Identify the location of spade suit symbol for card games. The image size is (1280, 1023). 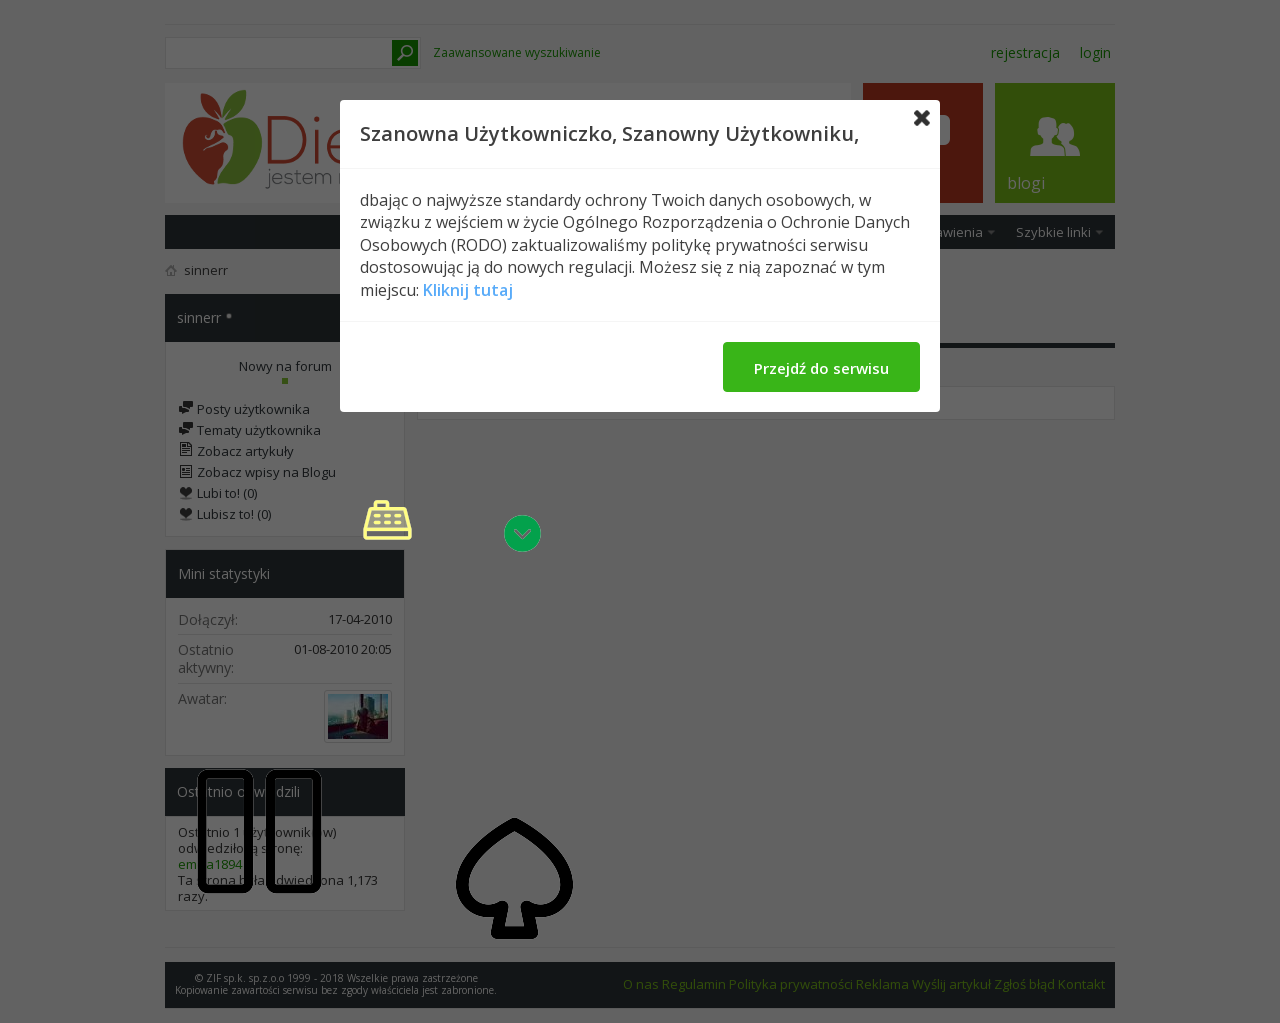
(514, 880).